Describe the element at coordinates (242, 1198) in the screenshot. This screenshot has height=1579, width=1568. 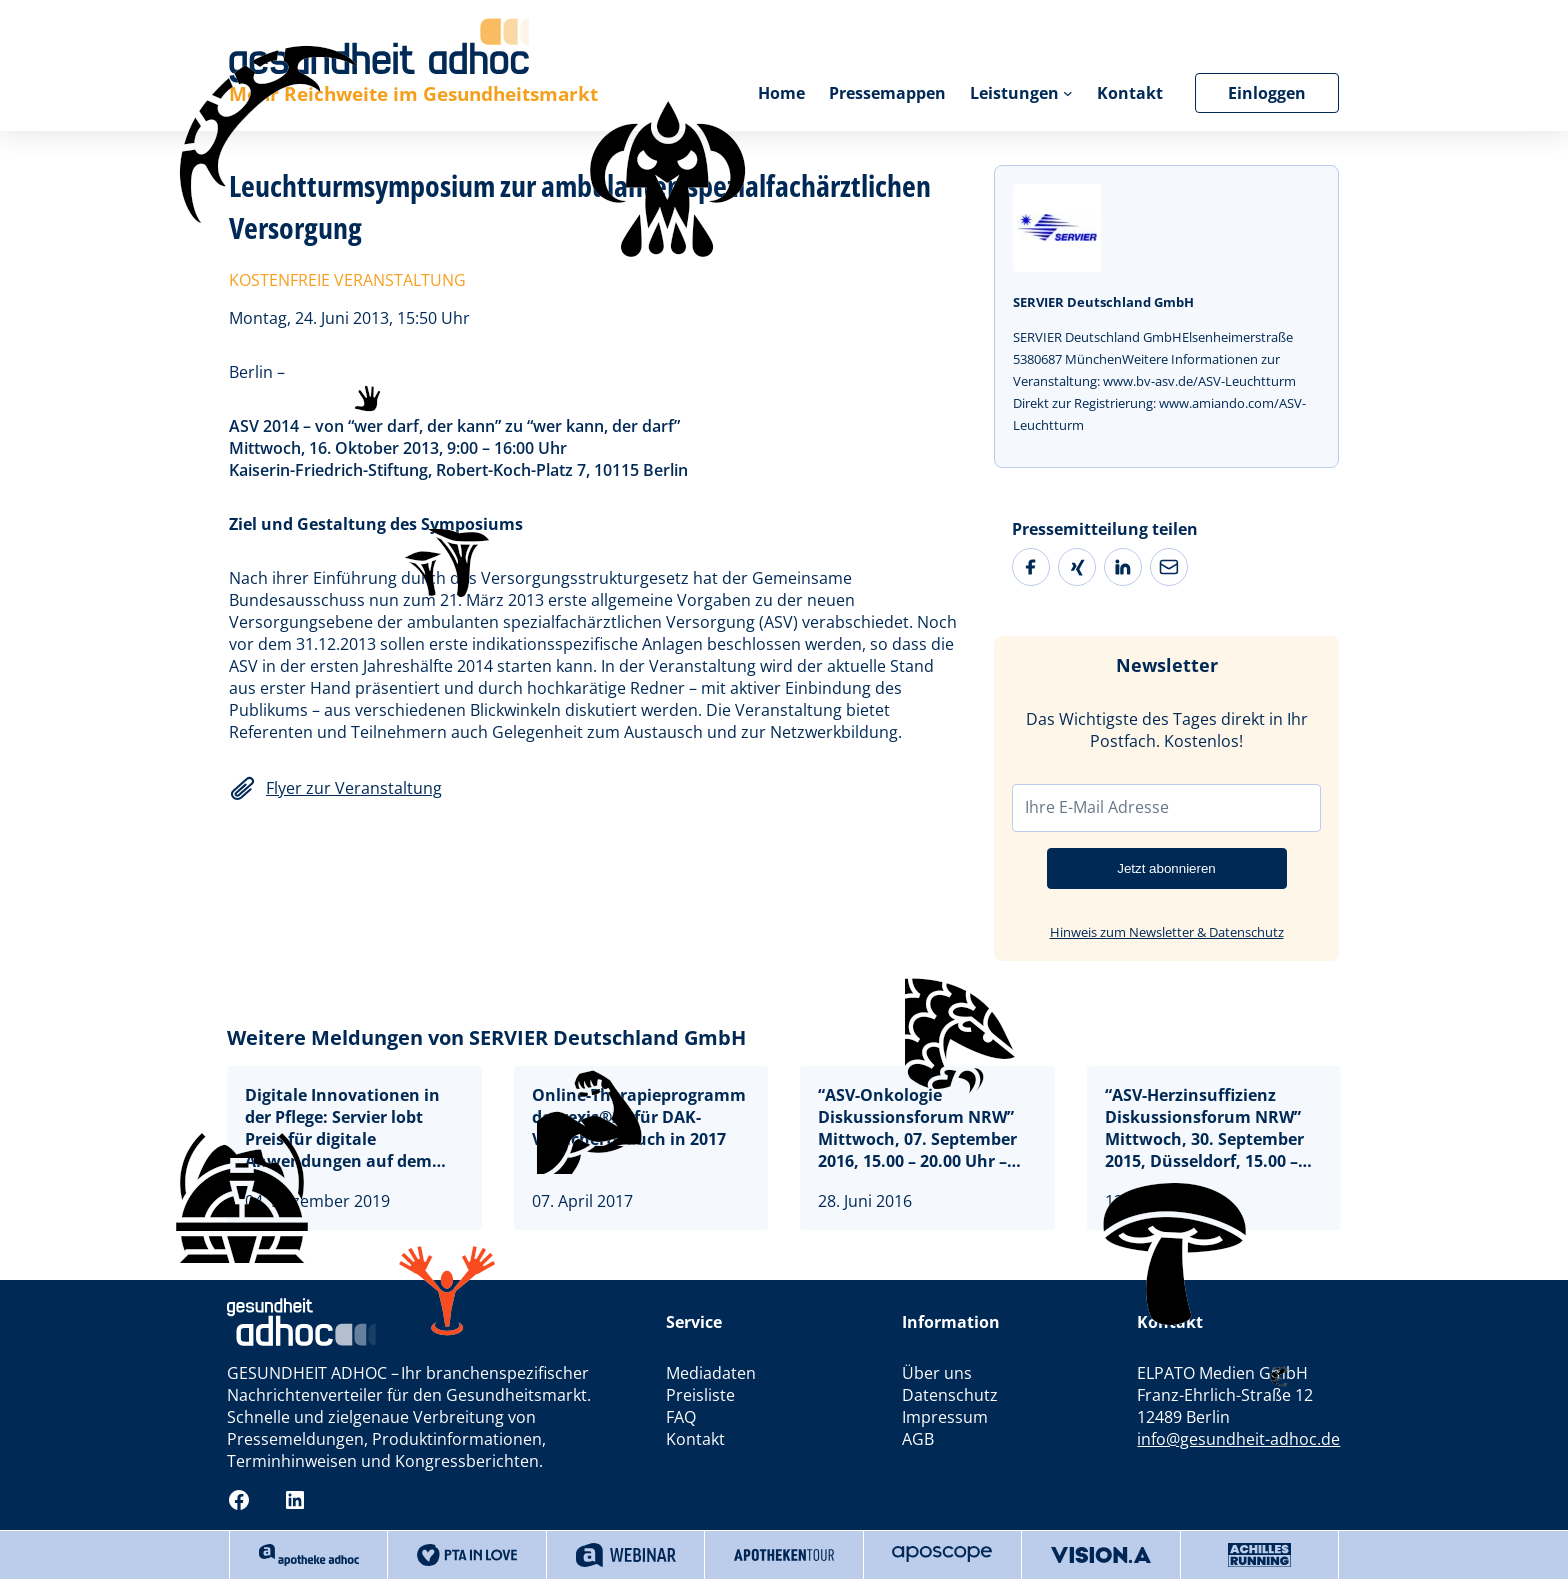
I see `access grain storage facilities` at that location.